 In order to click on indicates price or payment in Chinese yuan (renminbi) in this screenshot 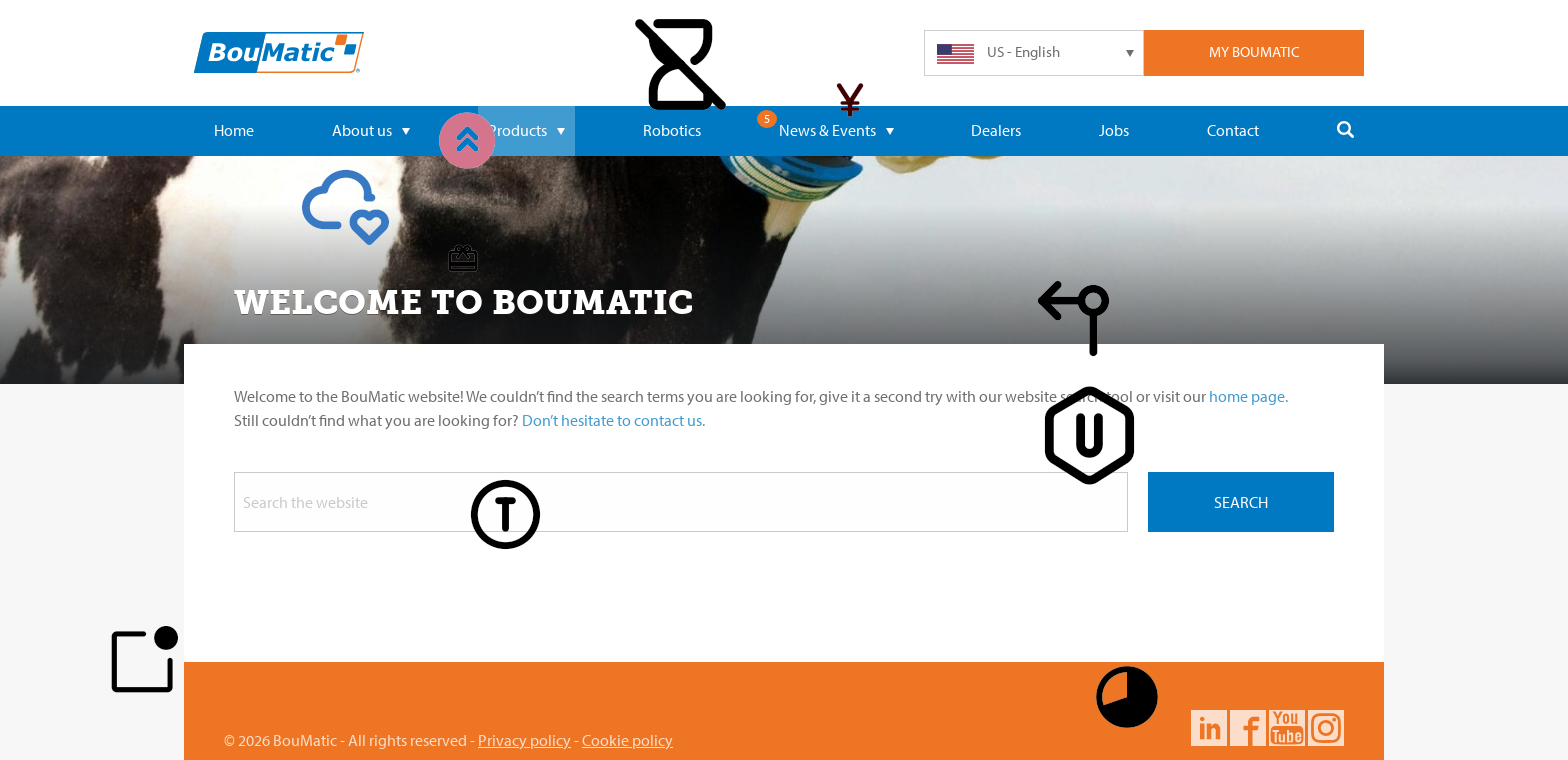, I will do `click(850, 100)`.